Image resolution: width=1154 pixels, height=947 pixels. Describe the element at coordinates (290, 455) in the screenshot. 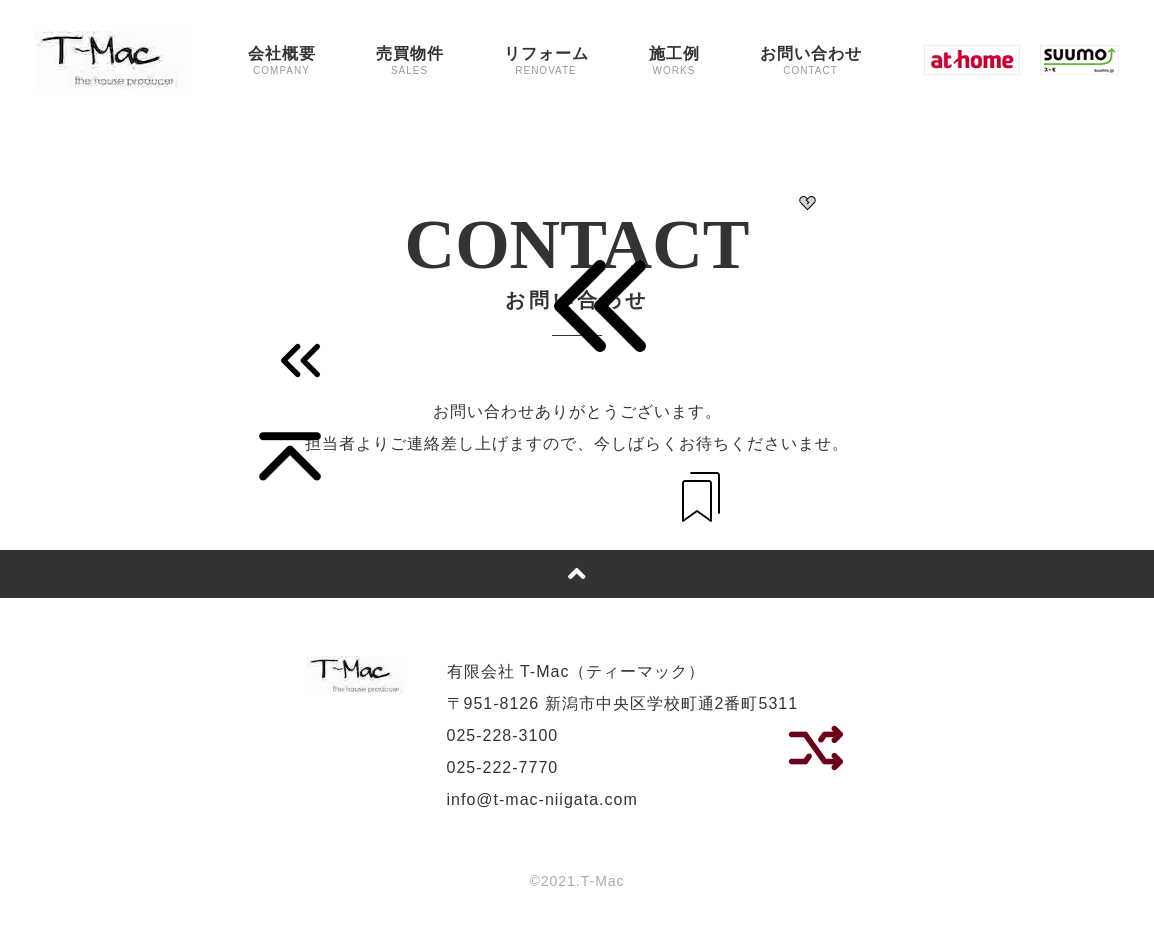

I see `collapse or minimize a section` at that location.